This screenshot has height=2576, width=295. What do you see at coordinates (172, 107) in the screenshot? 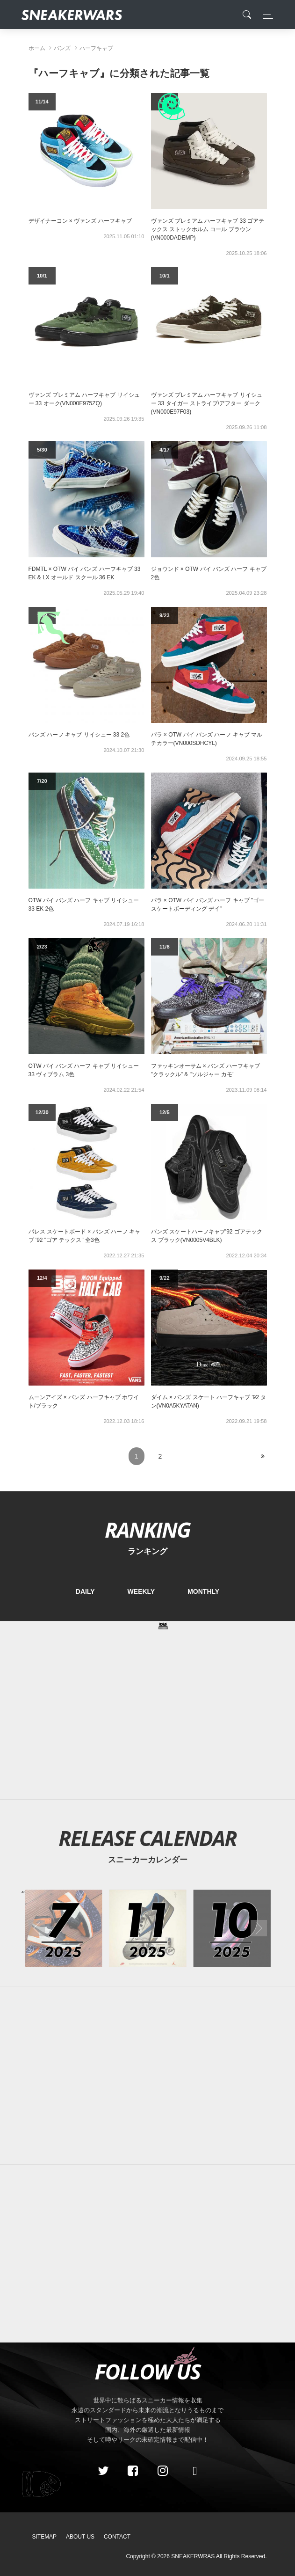
I see `view fossil collection or paleontology items` at bounding box center [172, 107].